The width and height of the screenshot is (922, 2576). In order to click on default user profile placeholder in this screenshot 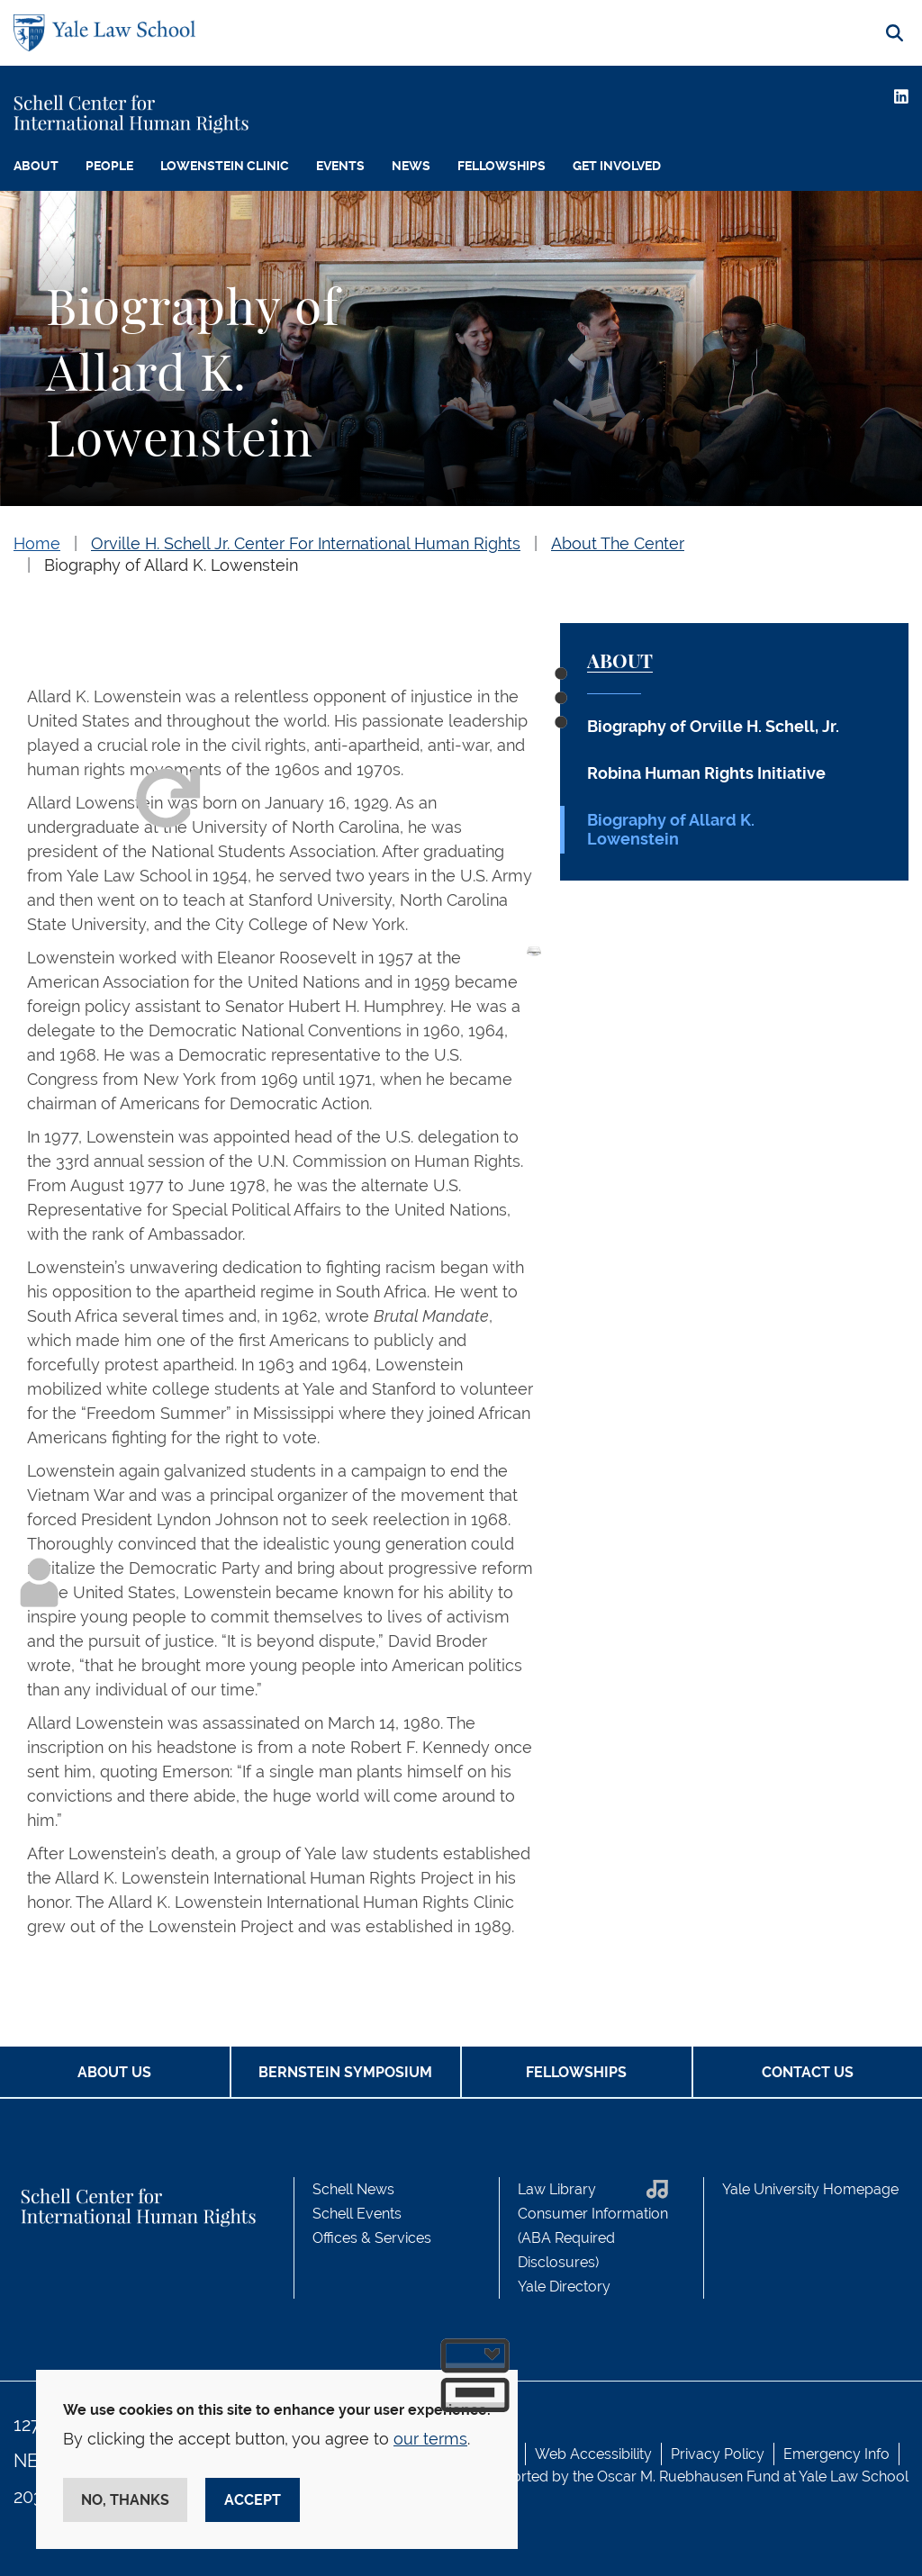, I will do `click(39, 1580)`.